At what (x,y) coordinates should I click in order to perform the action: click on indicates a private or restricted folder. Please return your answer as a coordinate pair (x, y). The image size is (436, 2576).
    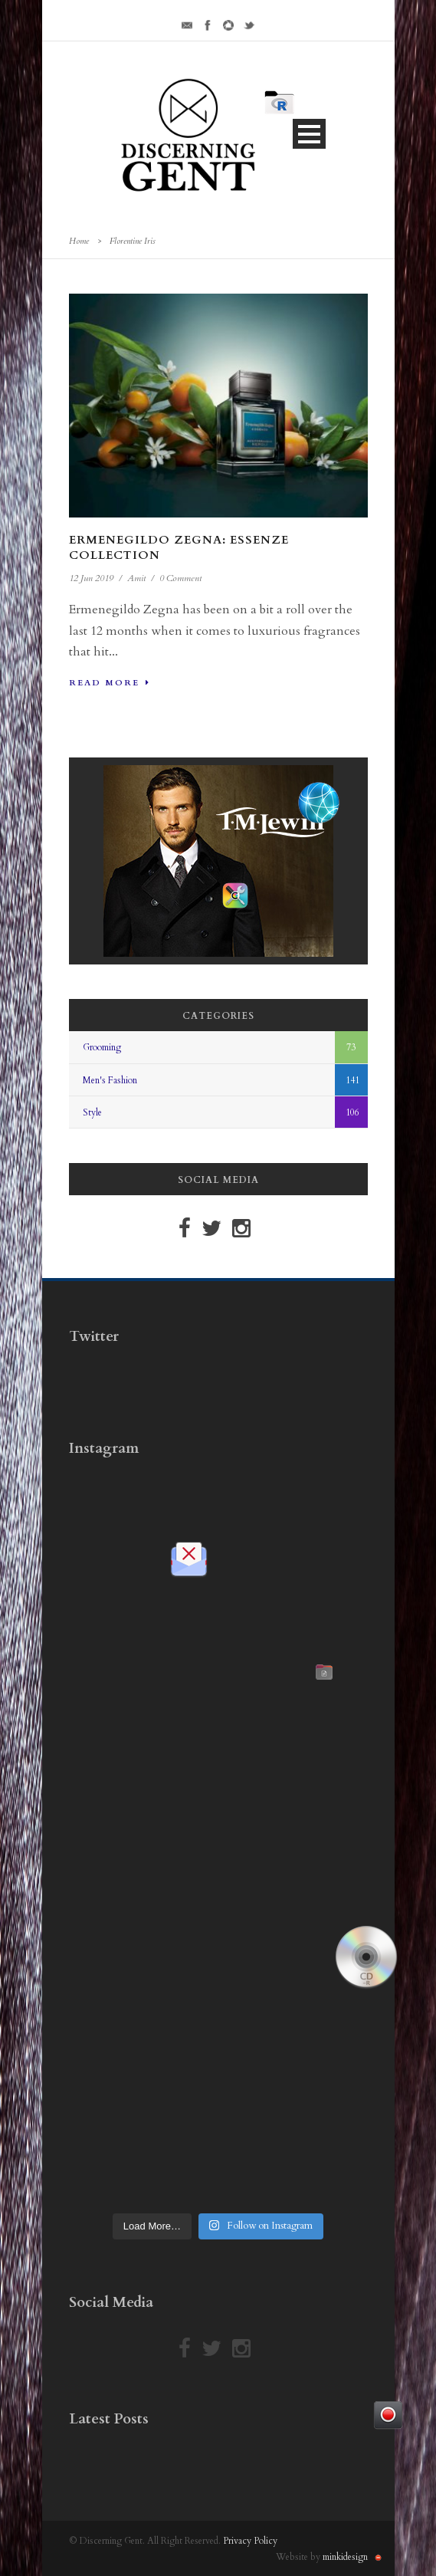
    Looking at the image, I should click on (367, 2549).